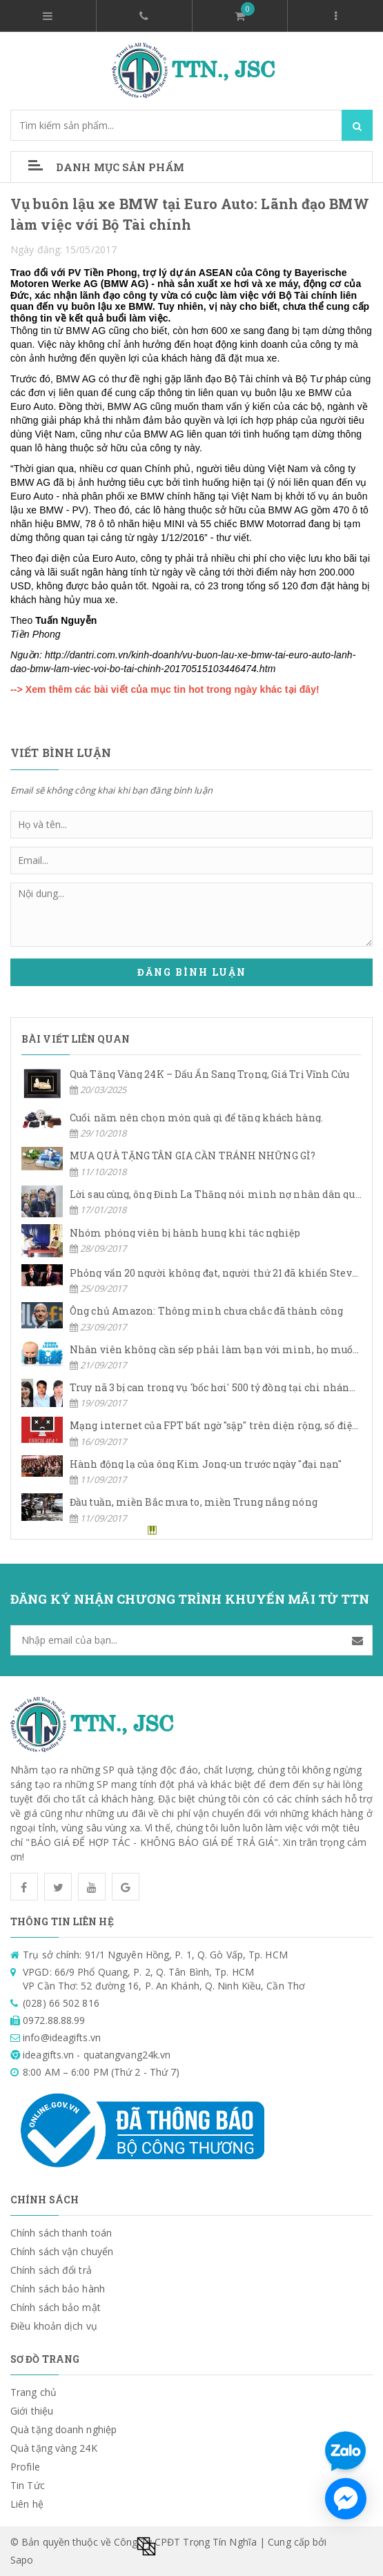 The width and height of the screenshot is (383, 2576). What do you see at coordinates (152, 1530) in the screenshot?
I see `open music or piano app` at bounding box center [152, 1530].